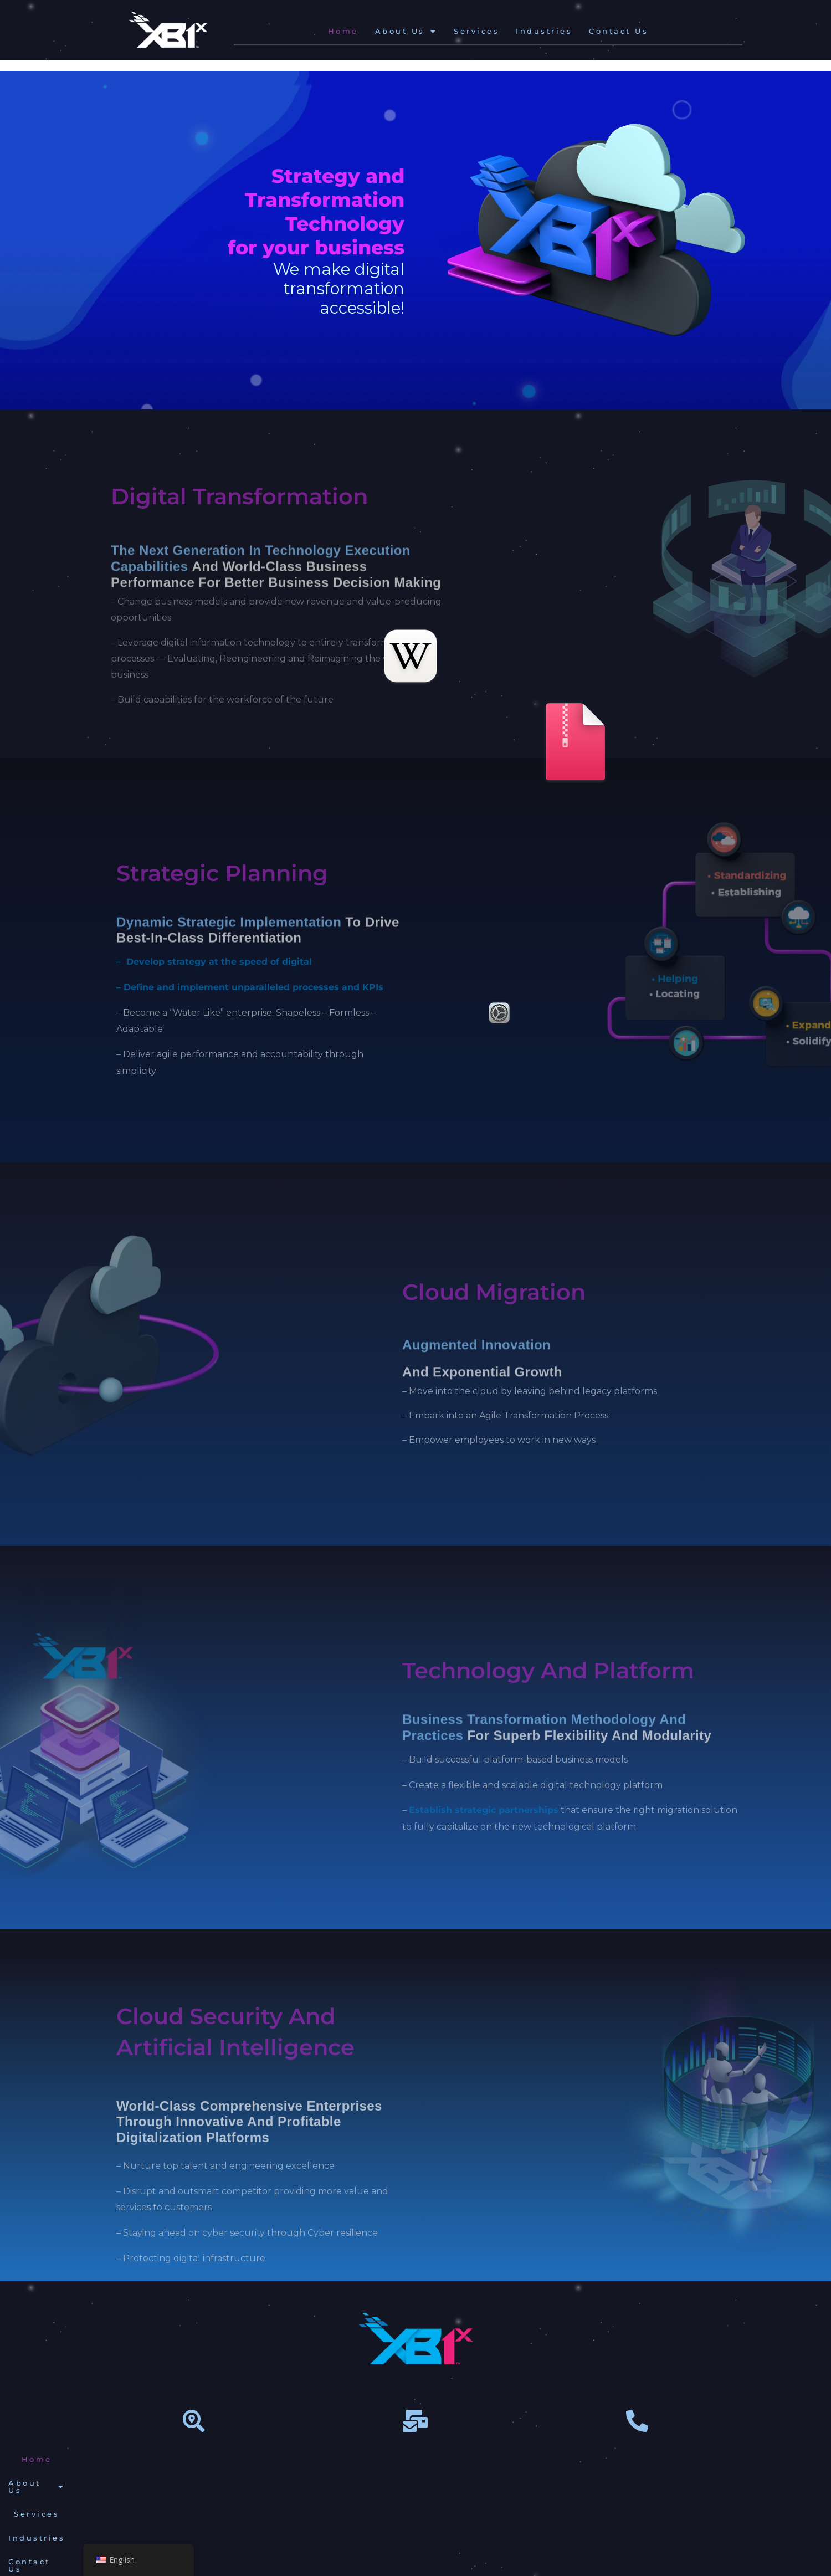  Describe the element at coordinates (411, 656) in the screenshot. I see `open wike wikipedia reader app` at that location.